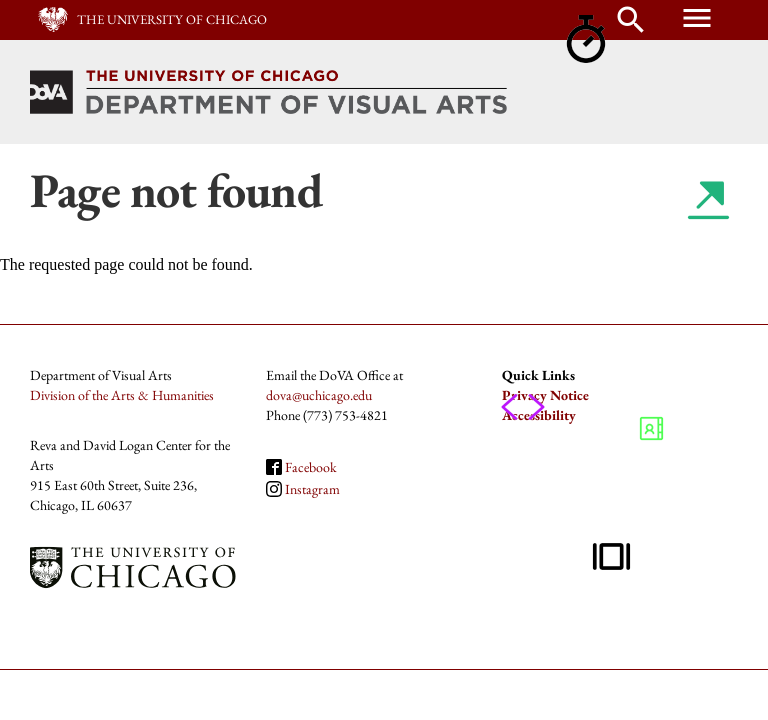 The height and width of the screenshot is (720, 768). I want to click on set or start a timer, so click(586, 39).